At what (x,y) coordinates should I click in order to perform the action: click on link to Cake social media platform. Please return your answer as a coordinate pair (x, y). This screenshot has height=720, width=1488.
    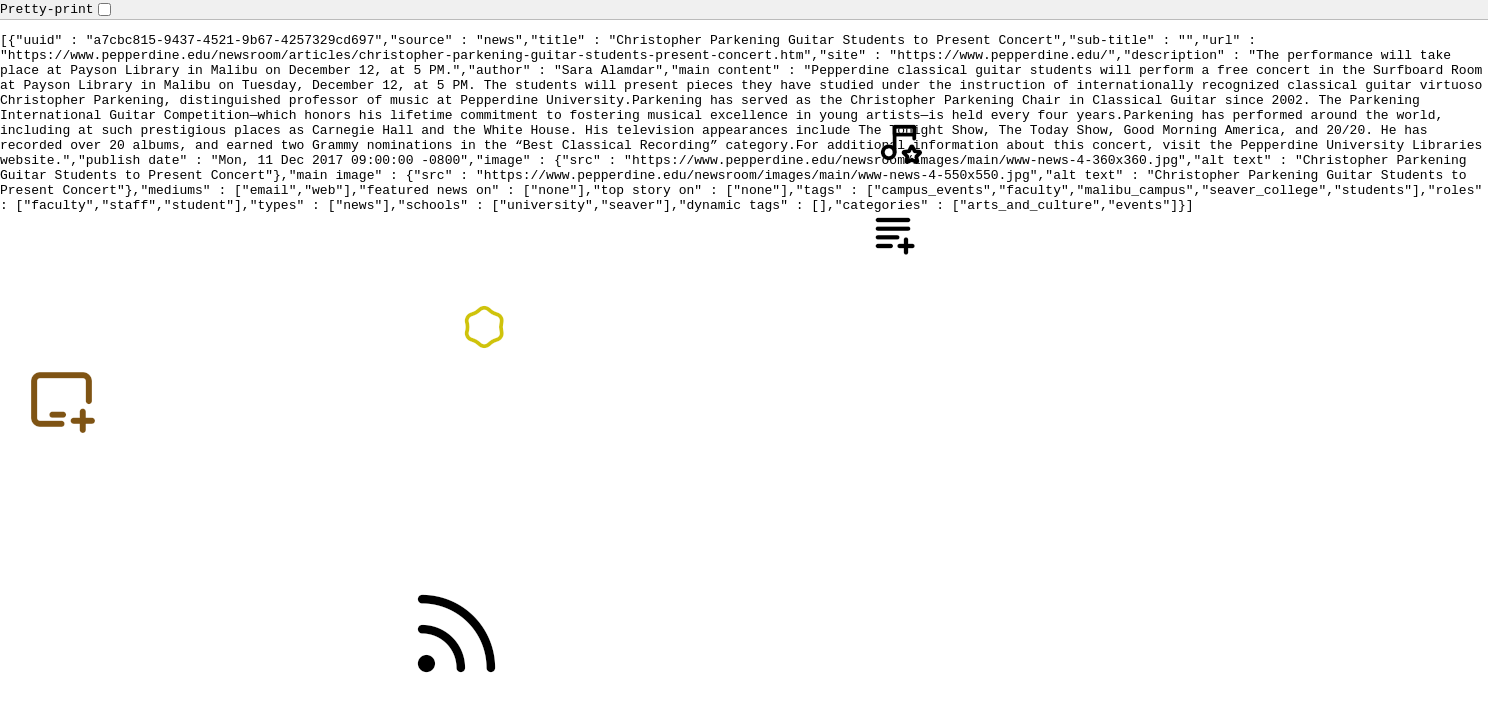
    Looking at the image, I should click on (484, 327).